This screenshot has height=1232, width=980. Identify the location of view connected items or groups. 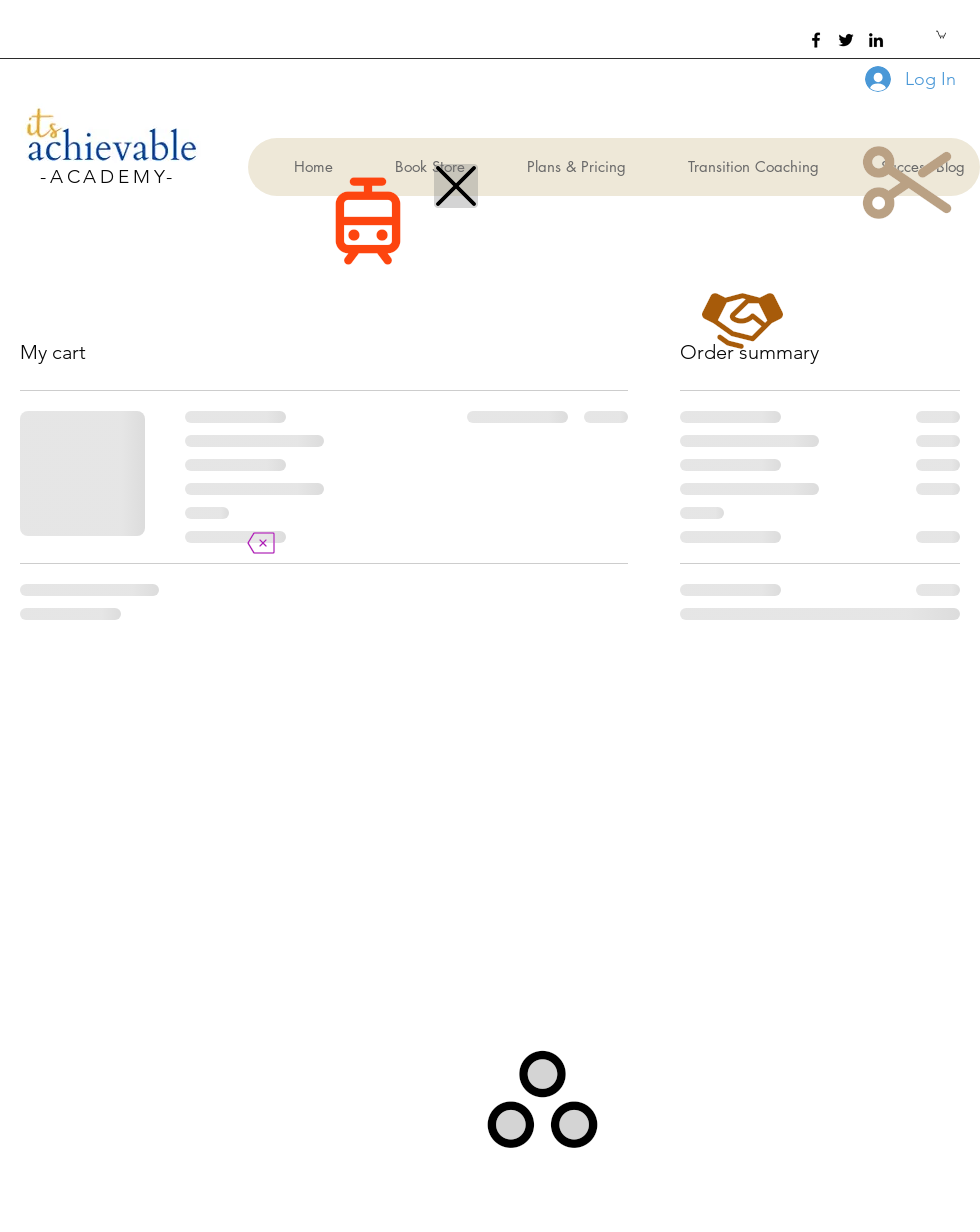
(542, 1101).